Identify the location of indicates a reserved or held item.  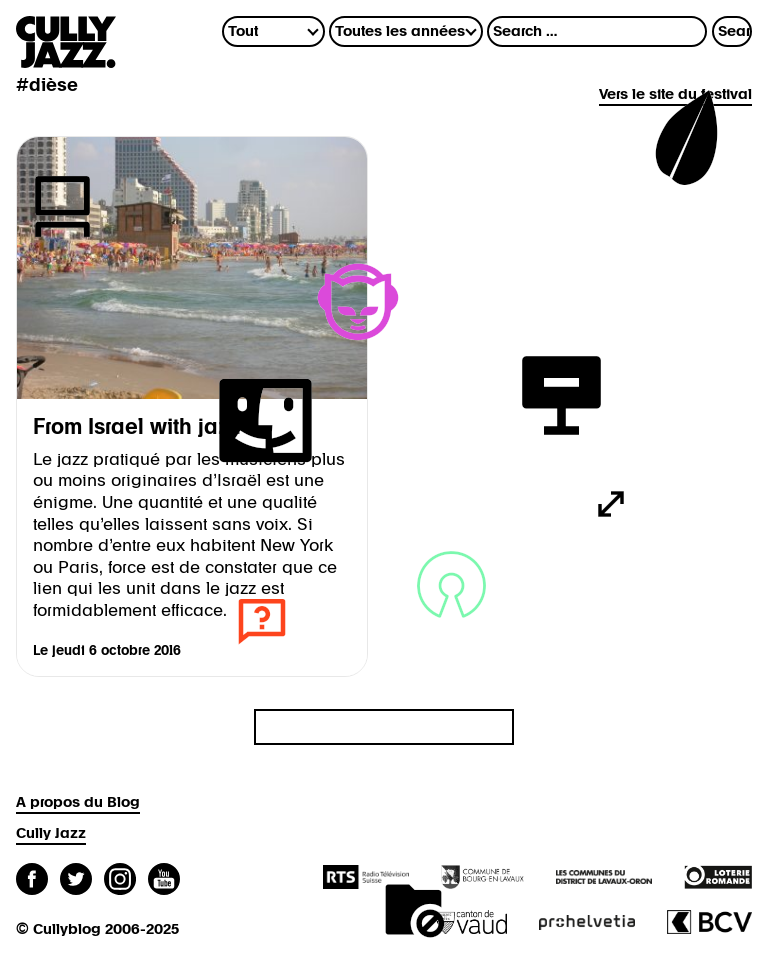
(561, 395).